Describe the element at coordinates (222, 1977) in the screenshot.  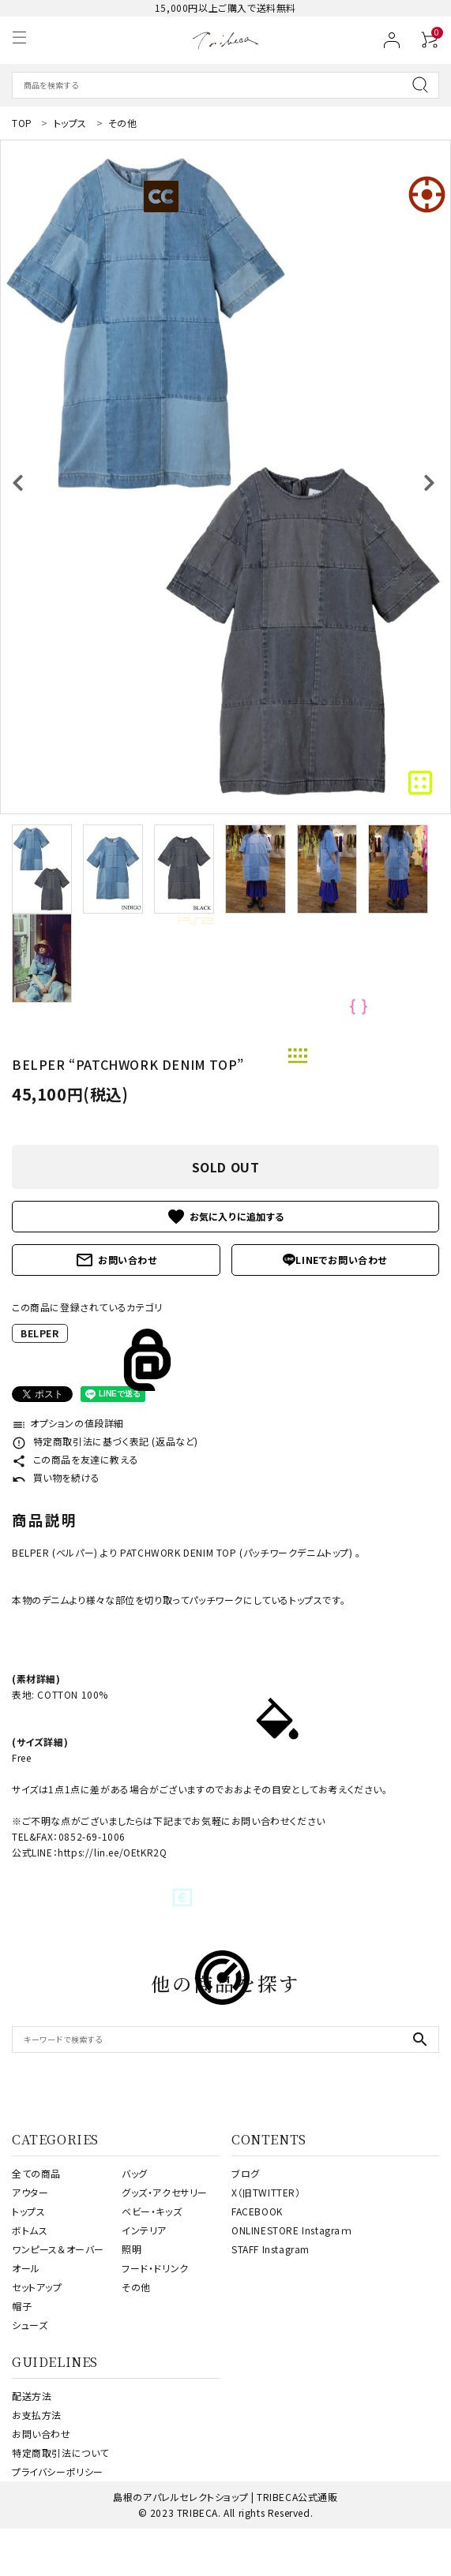
I see `access the dashboard` at that location.